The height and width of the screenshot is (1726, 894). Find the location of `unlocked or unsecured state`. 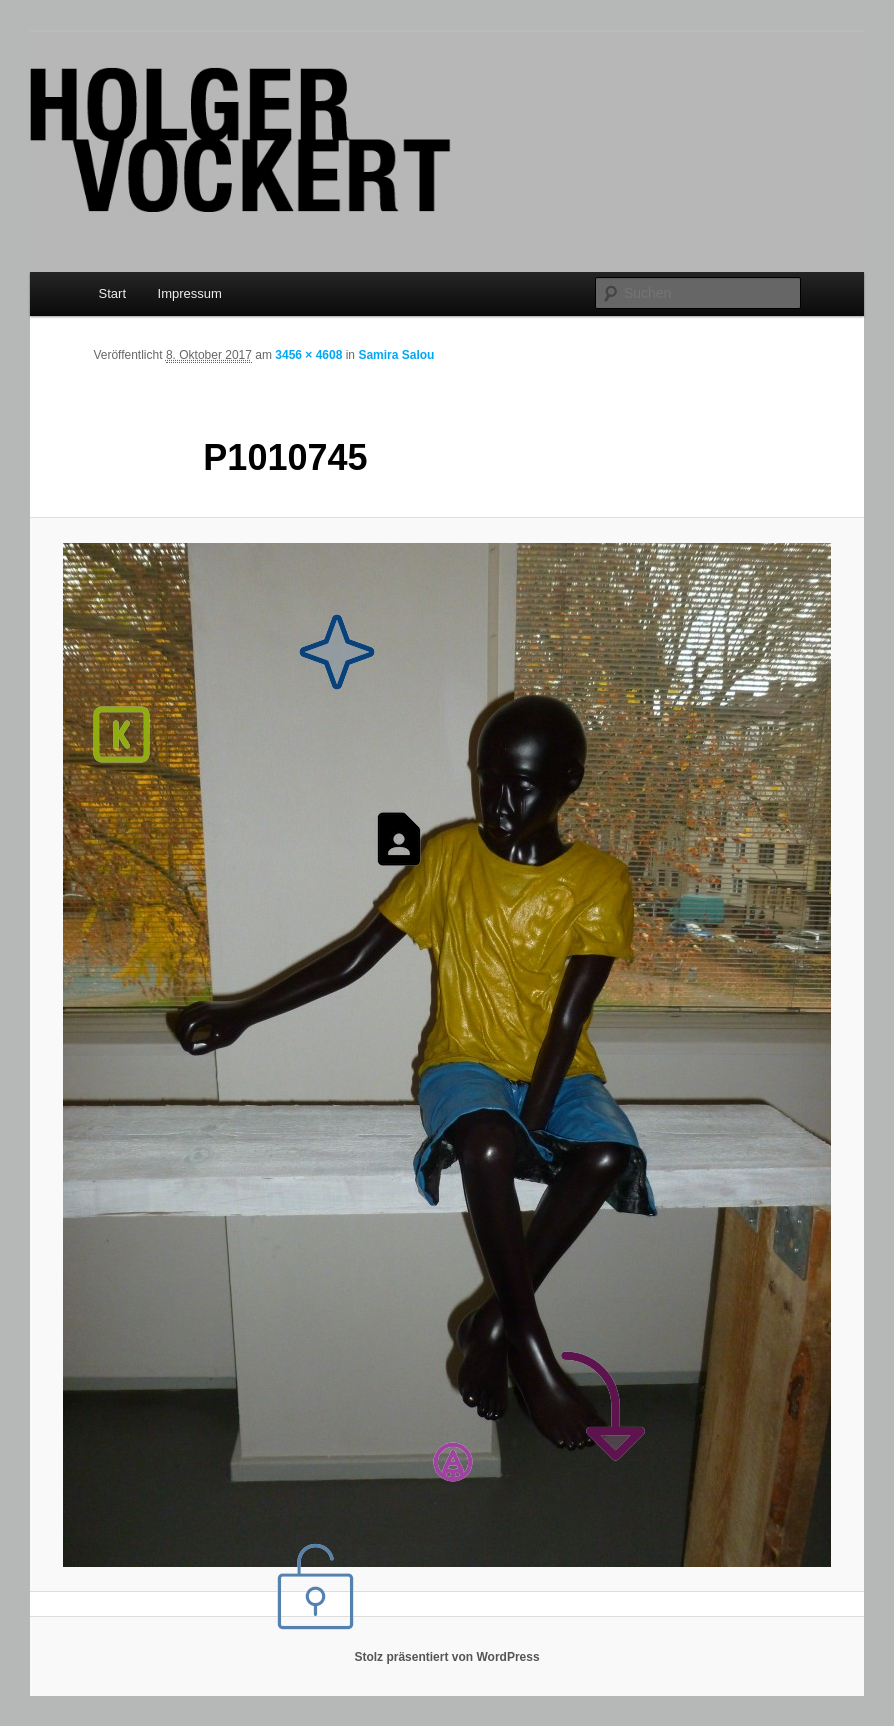

unlocked or unsecured state is located at coordinates (315, 1591).